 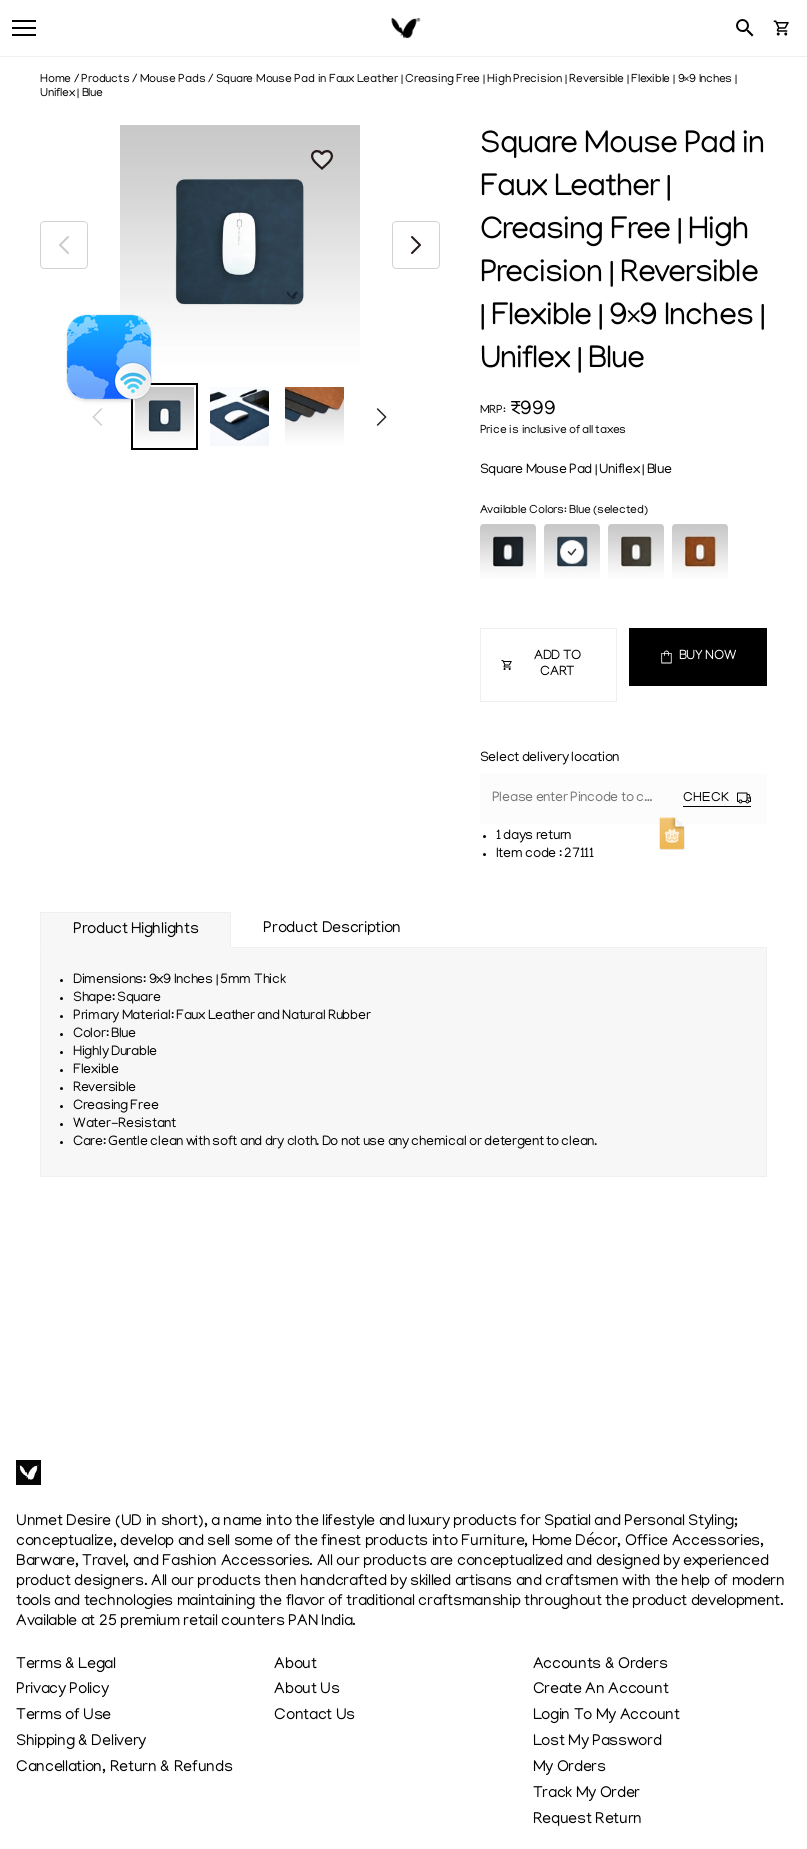 I want to click on godot engine resource file, so click(x=672, y=834).